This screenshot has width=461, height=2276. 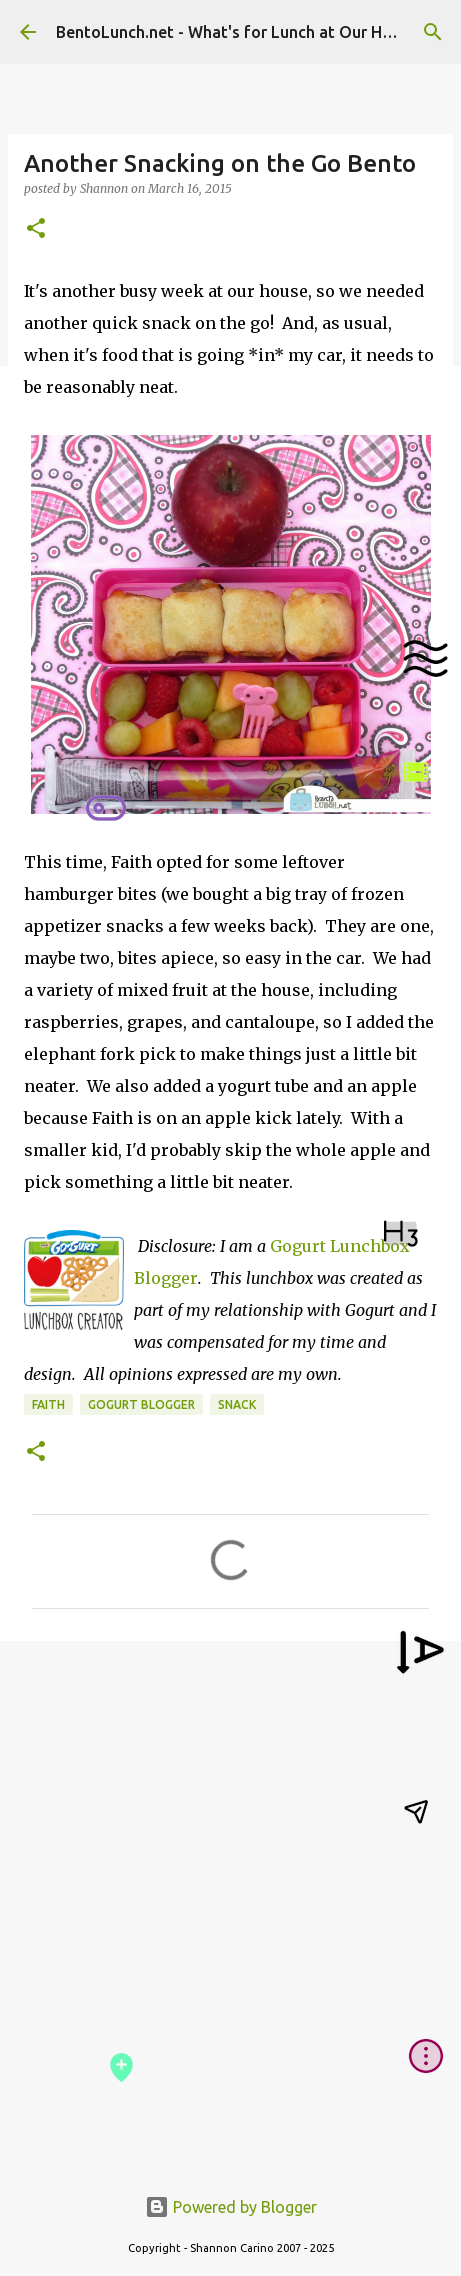 I want to click on indicates water or aquatic features, so click(x=425, y=658).